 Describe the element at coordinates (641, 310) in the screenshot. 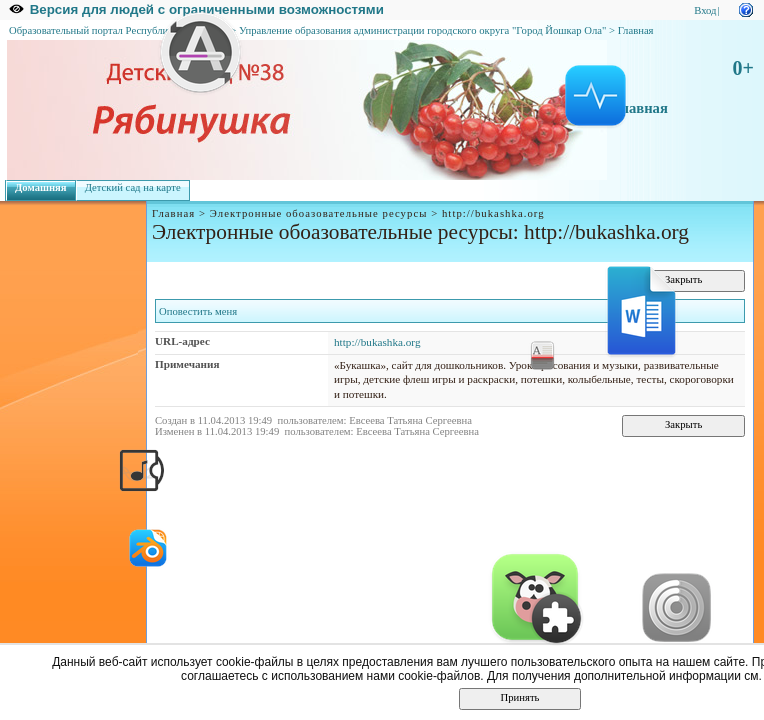

I see `microsoft word template file` at that location.